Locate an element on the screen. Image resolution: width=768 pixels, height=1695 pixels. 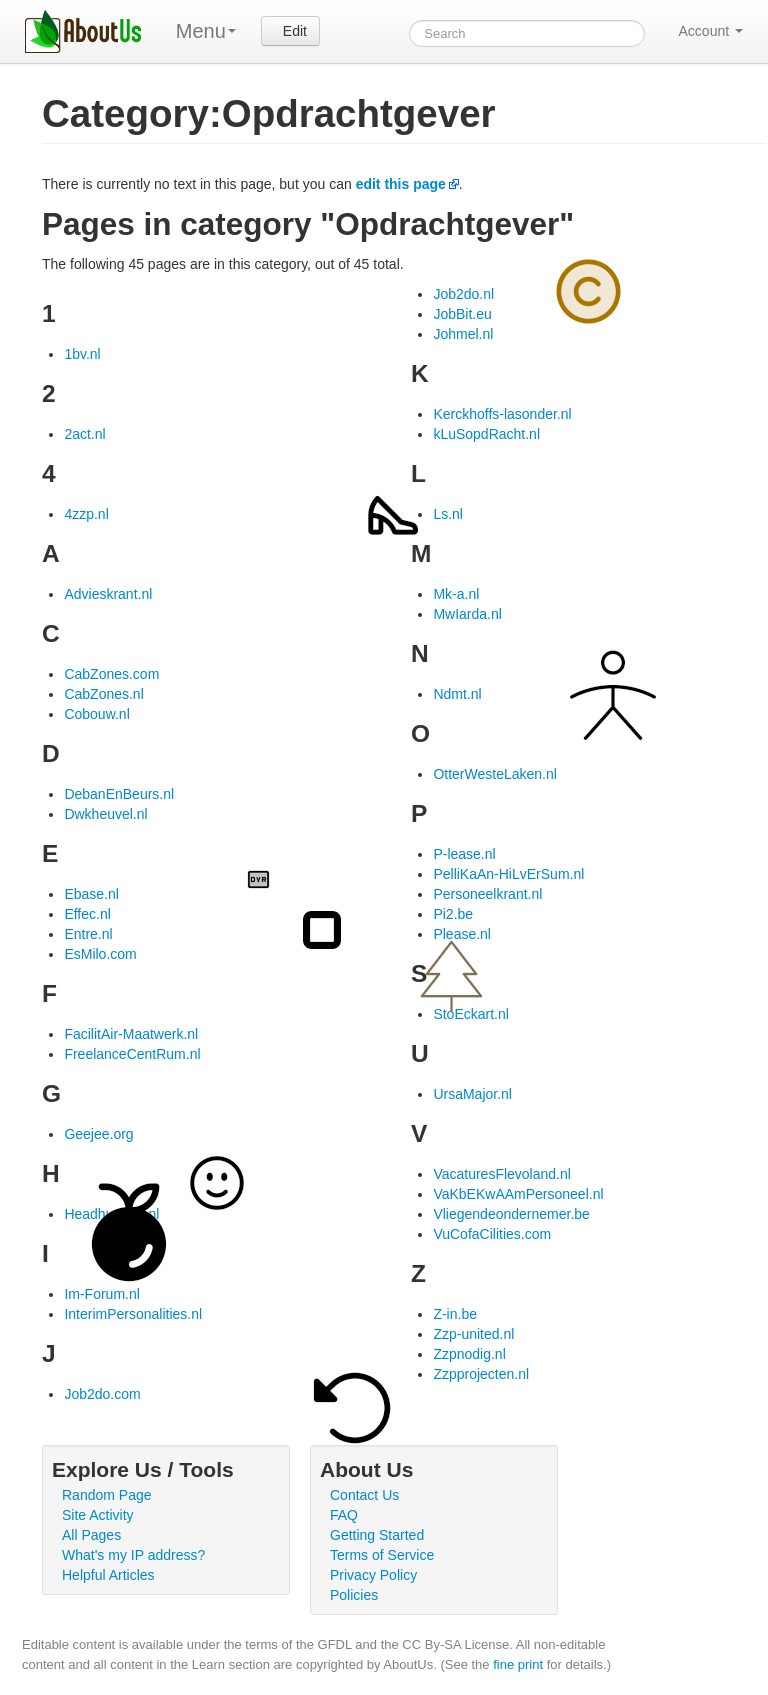
stop media playback is located at coordinates (322, 930).